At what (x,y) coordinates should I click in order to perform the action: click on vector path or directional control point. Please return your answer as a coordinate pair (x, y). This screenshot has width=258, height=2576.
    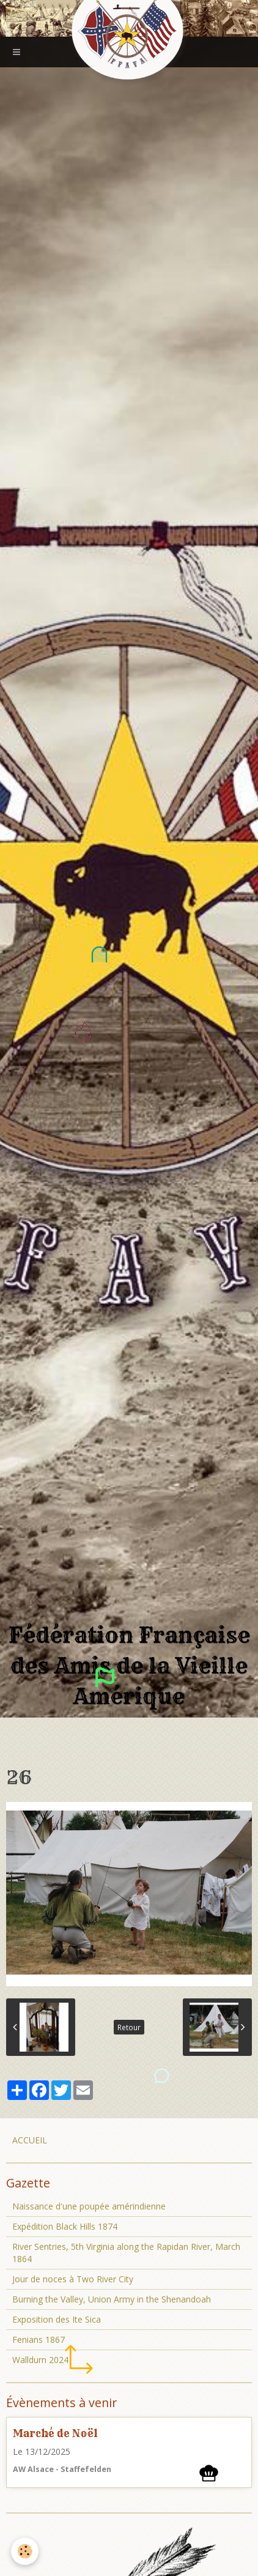
    Looking at the image, I should click on (78, 2359).